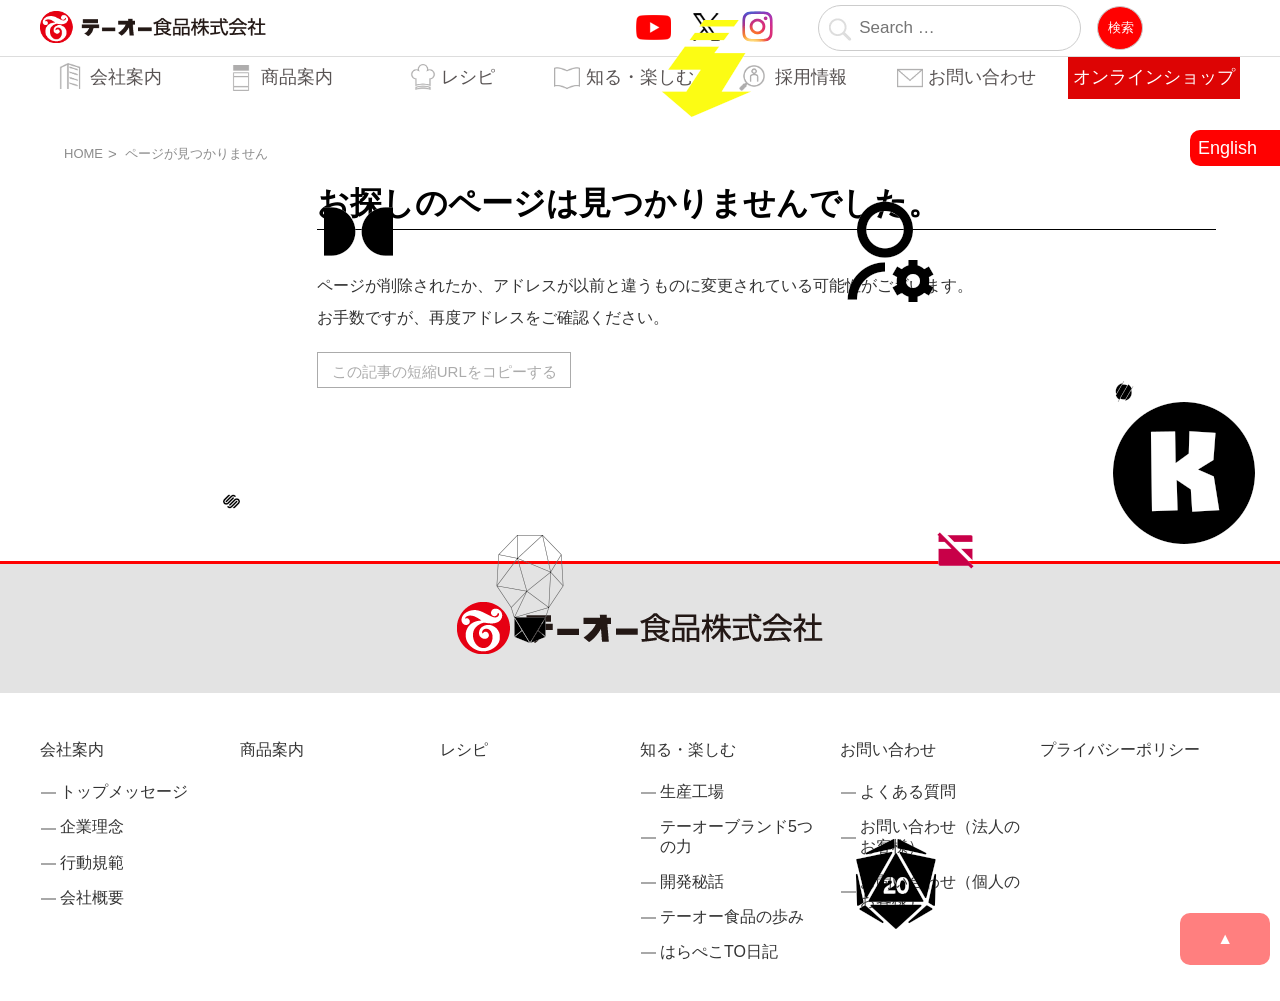 The height and width of the screenshot is (1001, 1280). Describe the element at coordinates (1124, 391) in the screenshot. I see `open the triller app` at that location.